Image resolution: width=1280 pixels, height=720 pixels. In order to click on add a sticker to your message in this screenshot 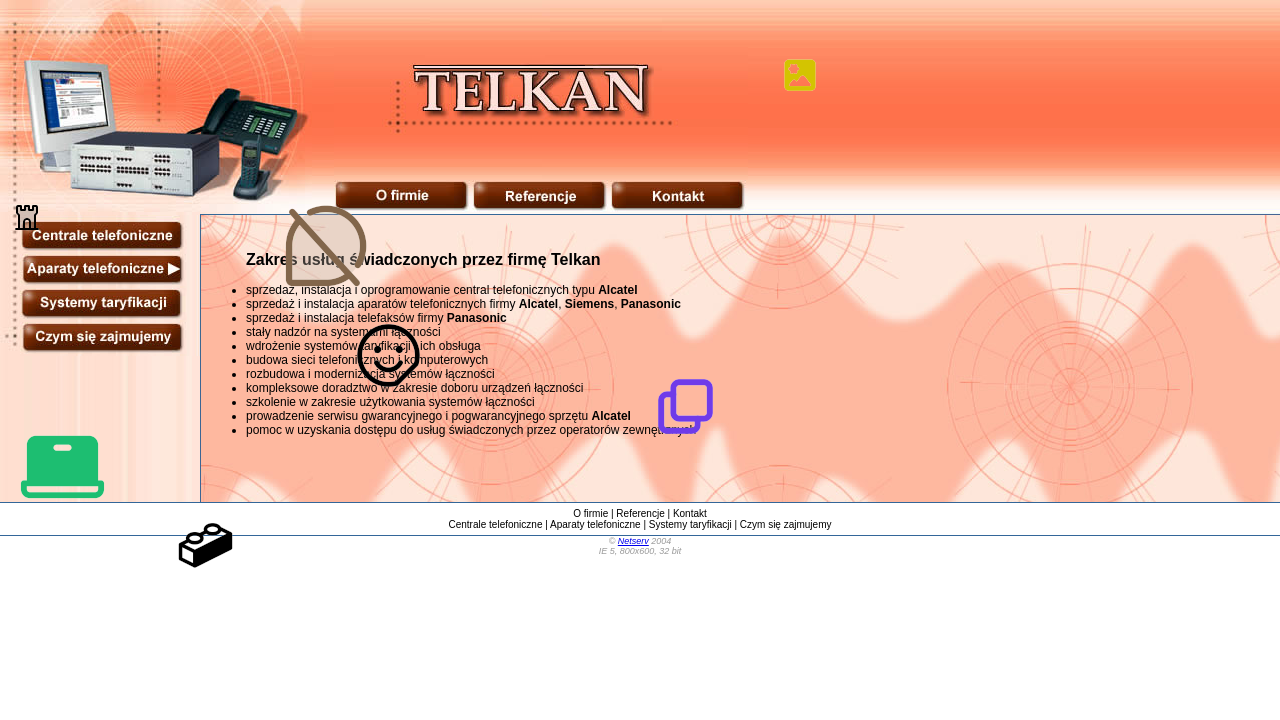, I will do `click(388, 355)`.